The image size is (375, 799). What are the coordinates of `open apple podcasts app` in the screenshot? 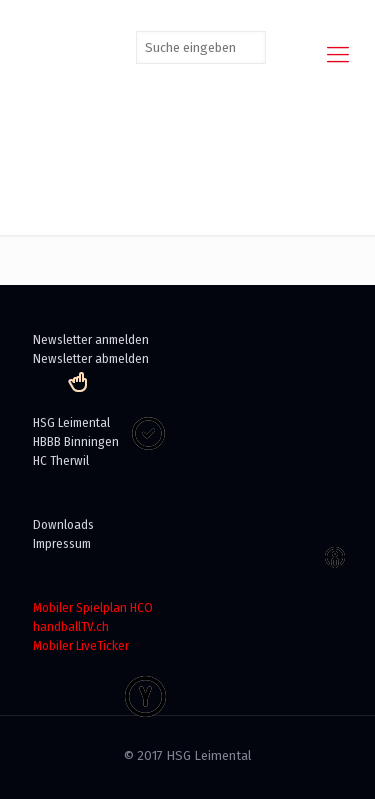 It's located at (335, 557).